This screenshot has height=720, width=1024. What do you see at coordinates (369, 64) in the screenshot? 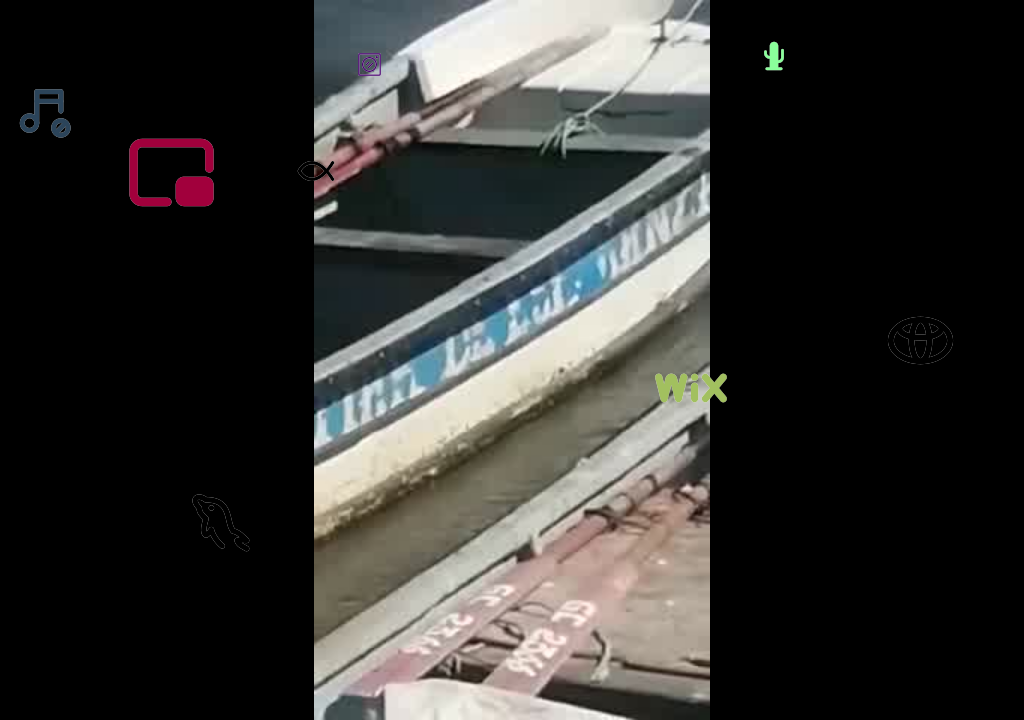
I see `access laundry or appliance controls` at bounding box center [369, 64].